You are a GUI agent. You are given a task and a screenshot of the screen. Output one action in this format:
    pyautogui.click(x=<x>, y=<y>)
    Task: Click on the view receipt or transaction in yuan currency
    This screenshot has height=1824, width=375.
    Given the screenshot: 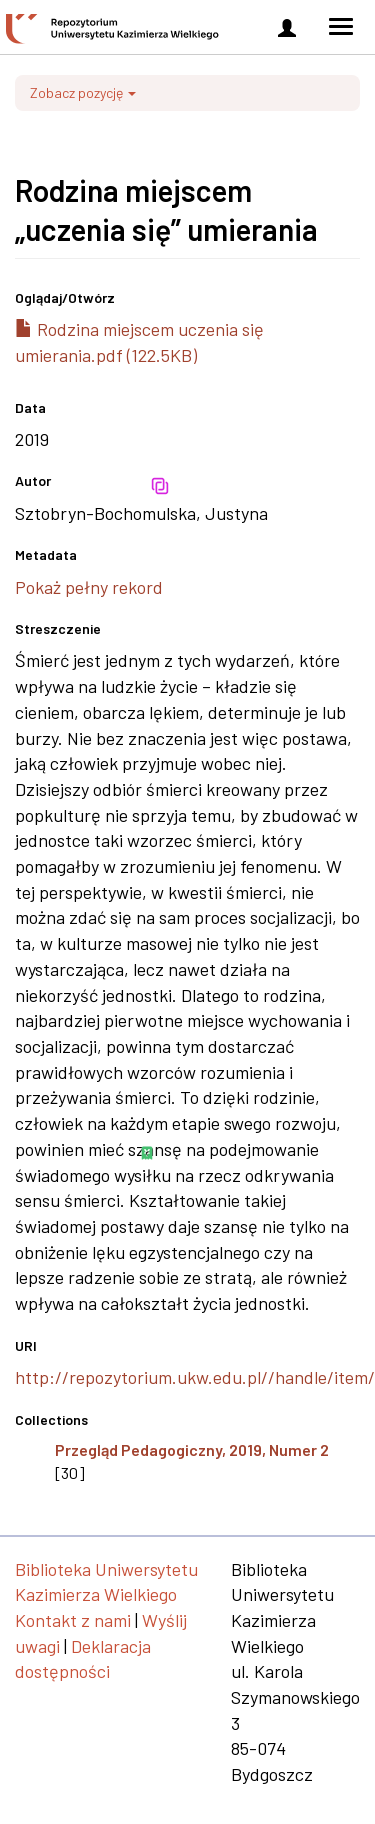 What is the action you would take?
    pyautogui.click(x=147, y=1153)
    